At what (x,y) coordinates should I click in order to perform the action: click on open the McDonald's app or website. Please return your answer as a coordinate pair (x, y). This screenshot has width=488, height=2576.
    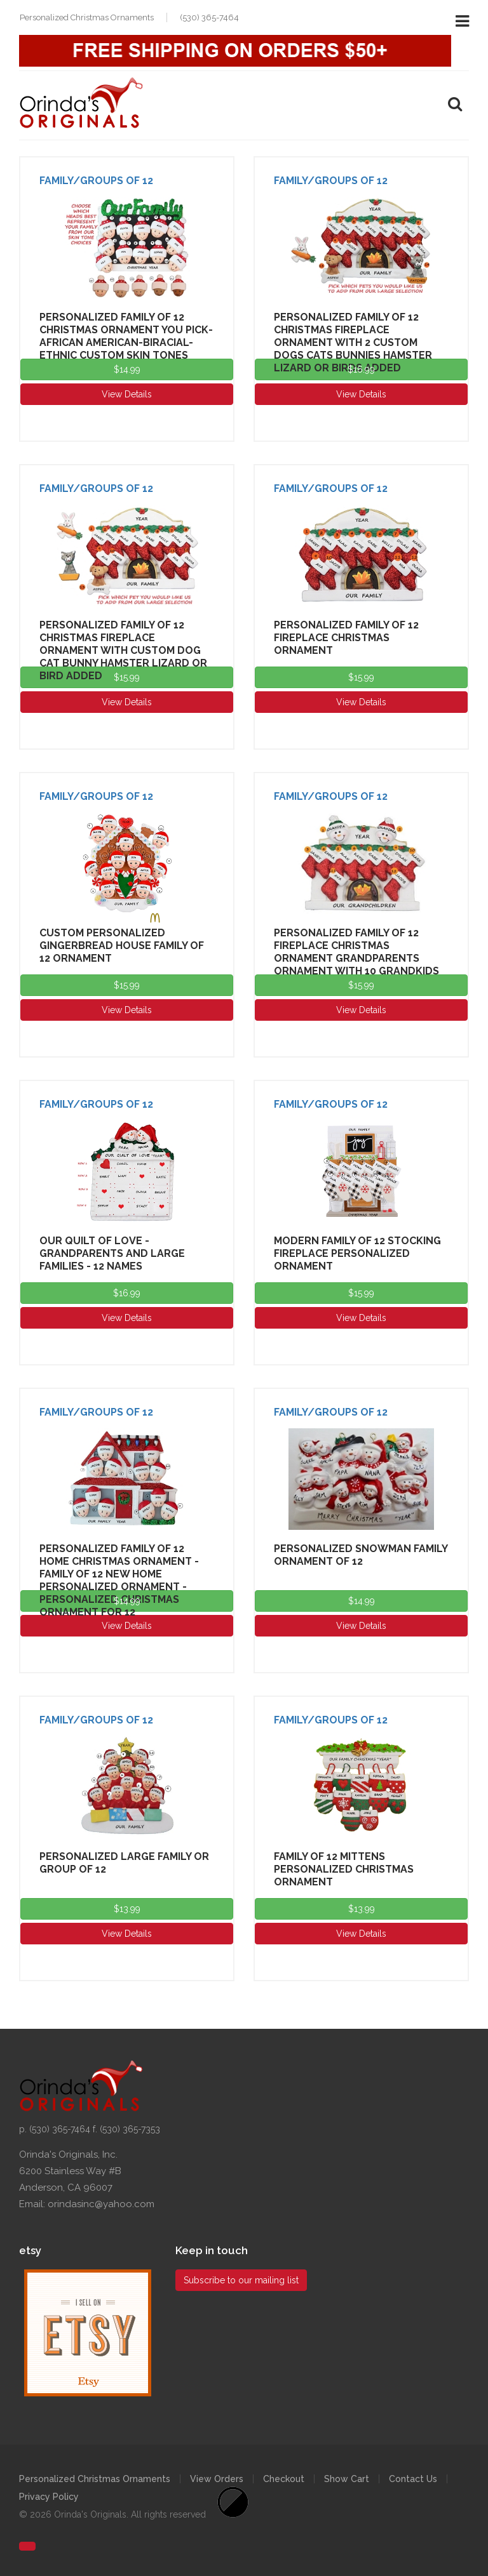
    Looking at the image, I should click on (155, 918).